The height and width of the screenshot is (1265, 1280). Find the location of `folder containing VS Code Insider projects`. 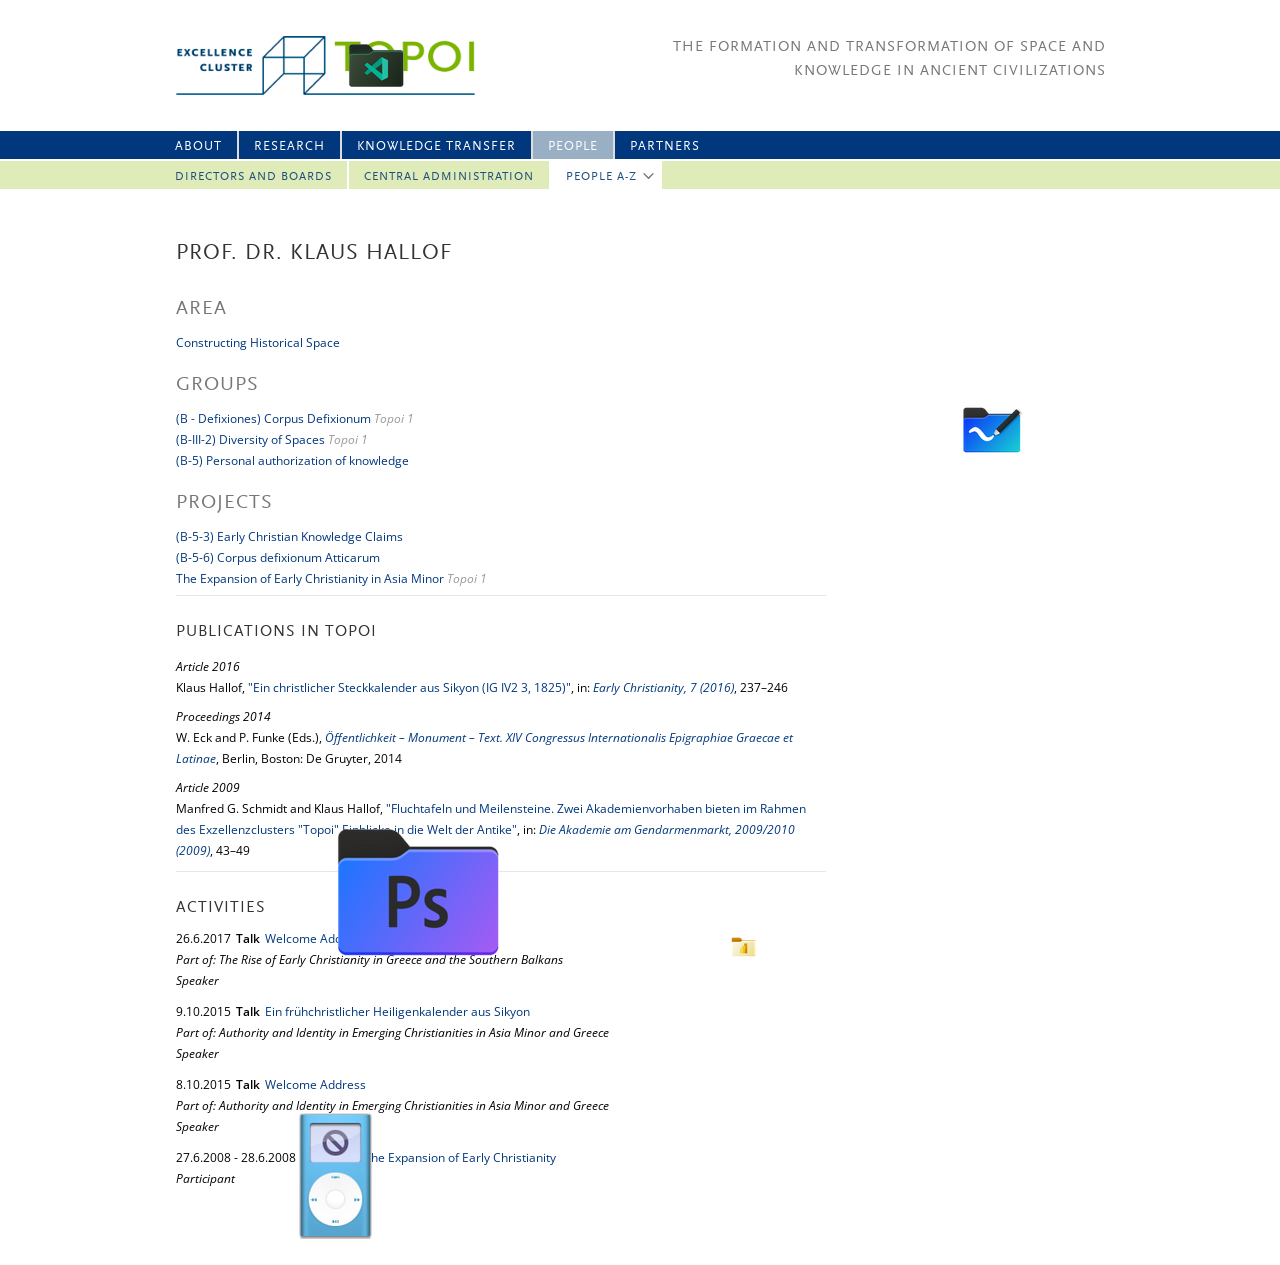

folder containing VS Code Insider projects is located at coordinates (376, 67).